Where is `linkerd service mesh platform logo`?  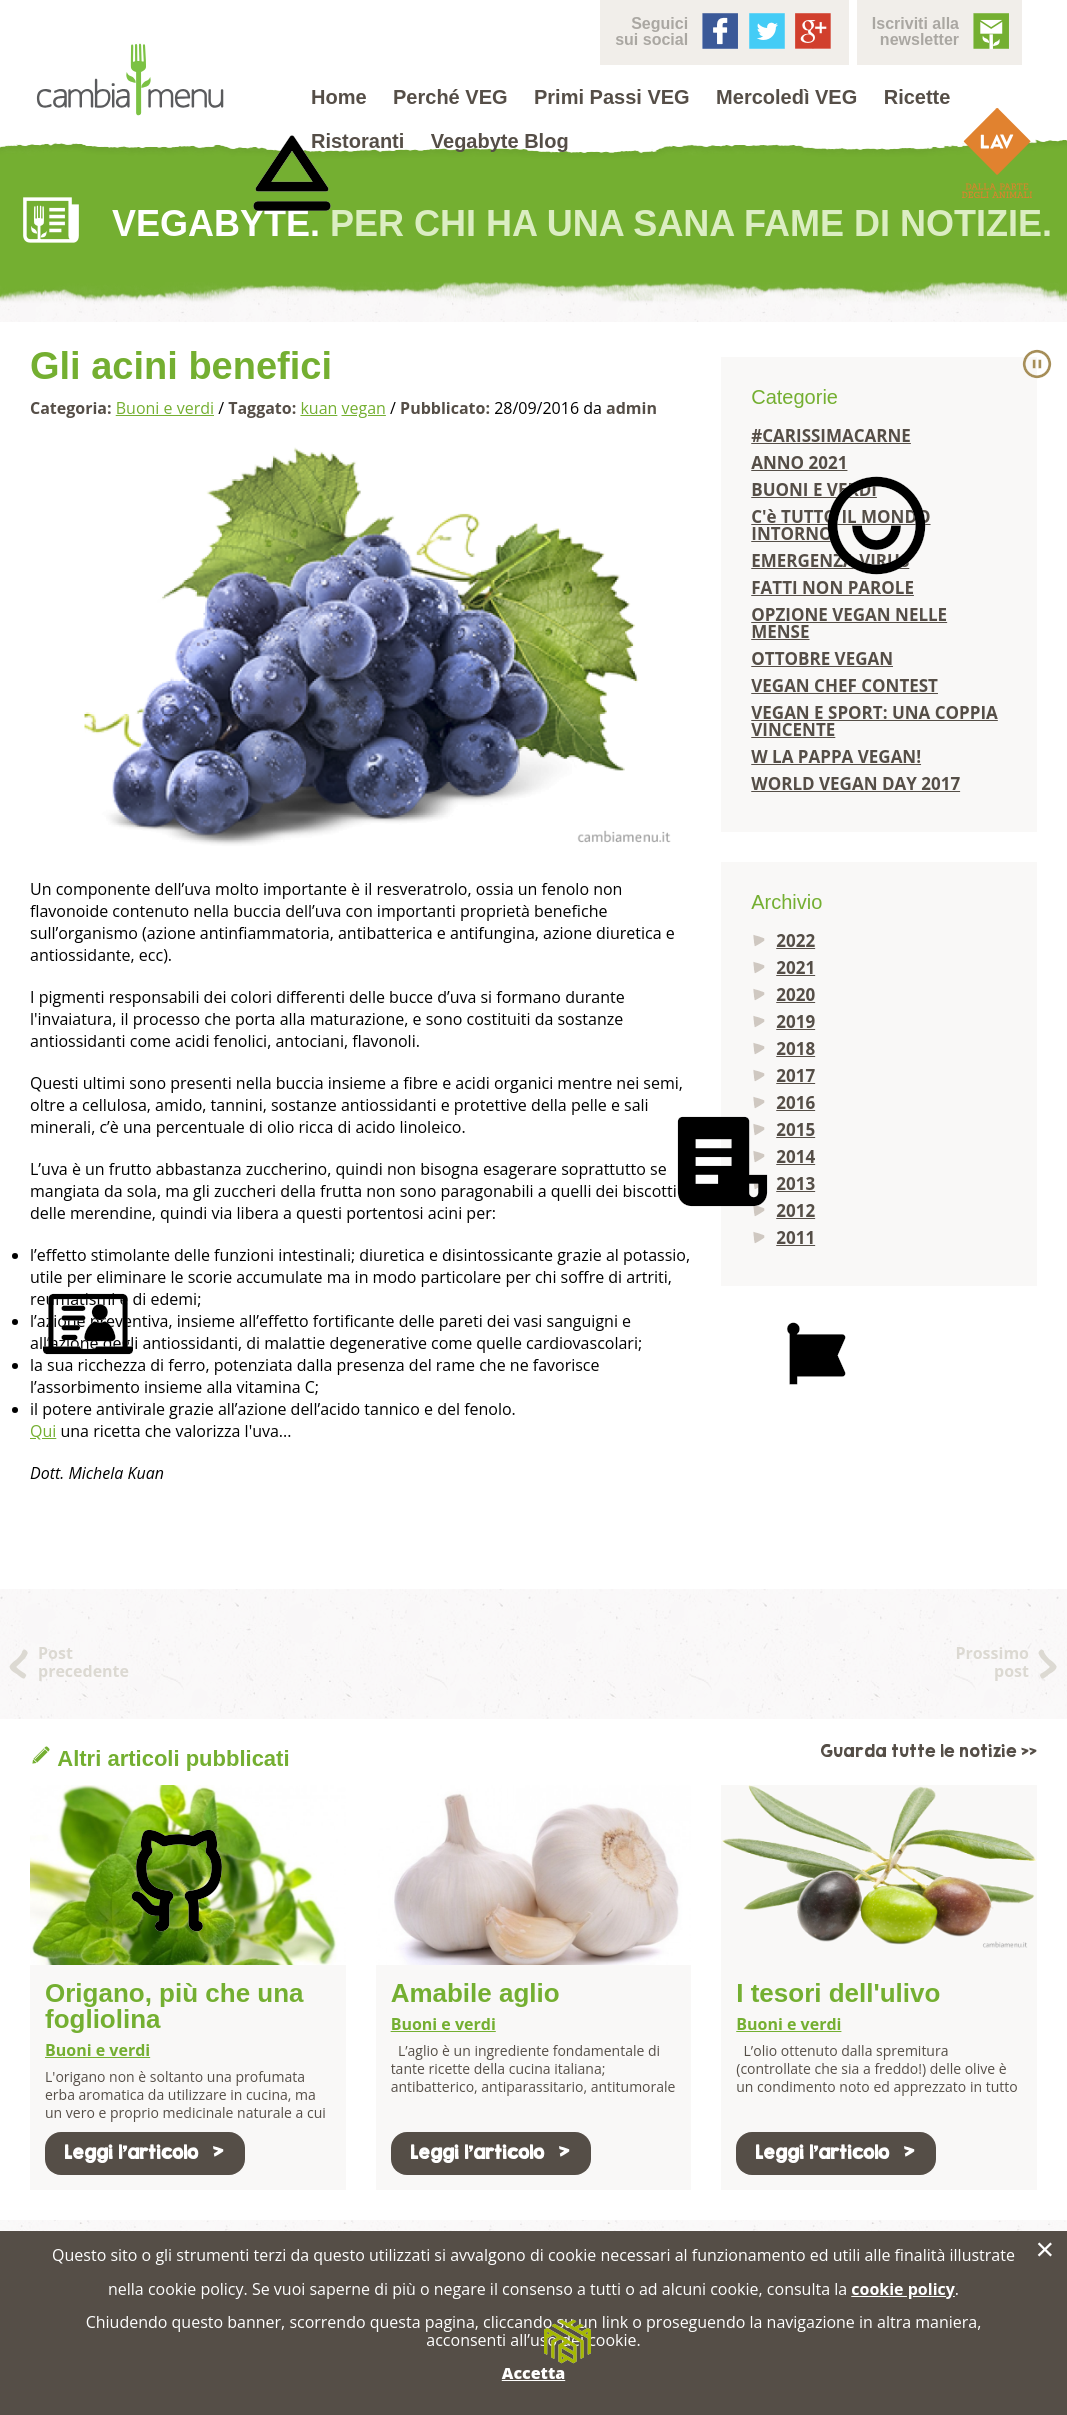 linkerd service mesh platform logo is located at coordinates (567, 2341).